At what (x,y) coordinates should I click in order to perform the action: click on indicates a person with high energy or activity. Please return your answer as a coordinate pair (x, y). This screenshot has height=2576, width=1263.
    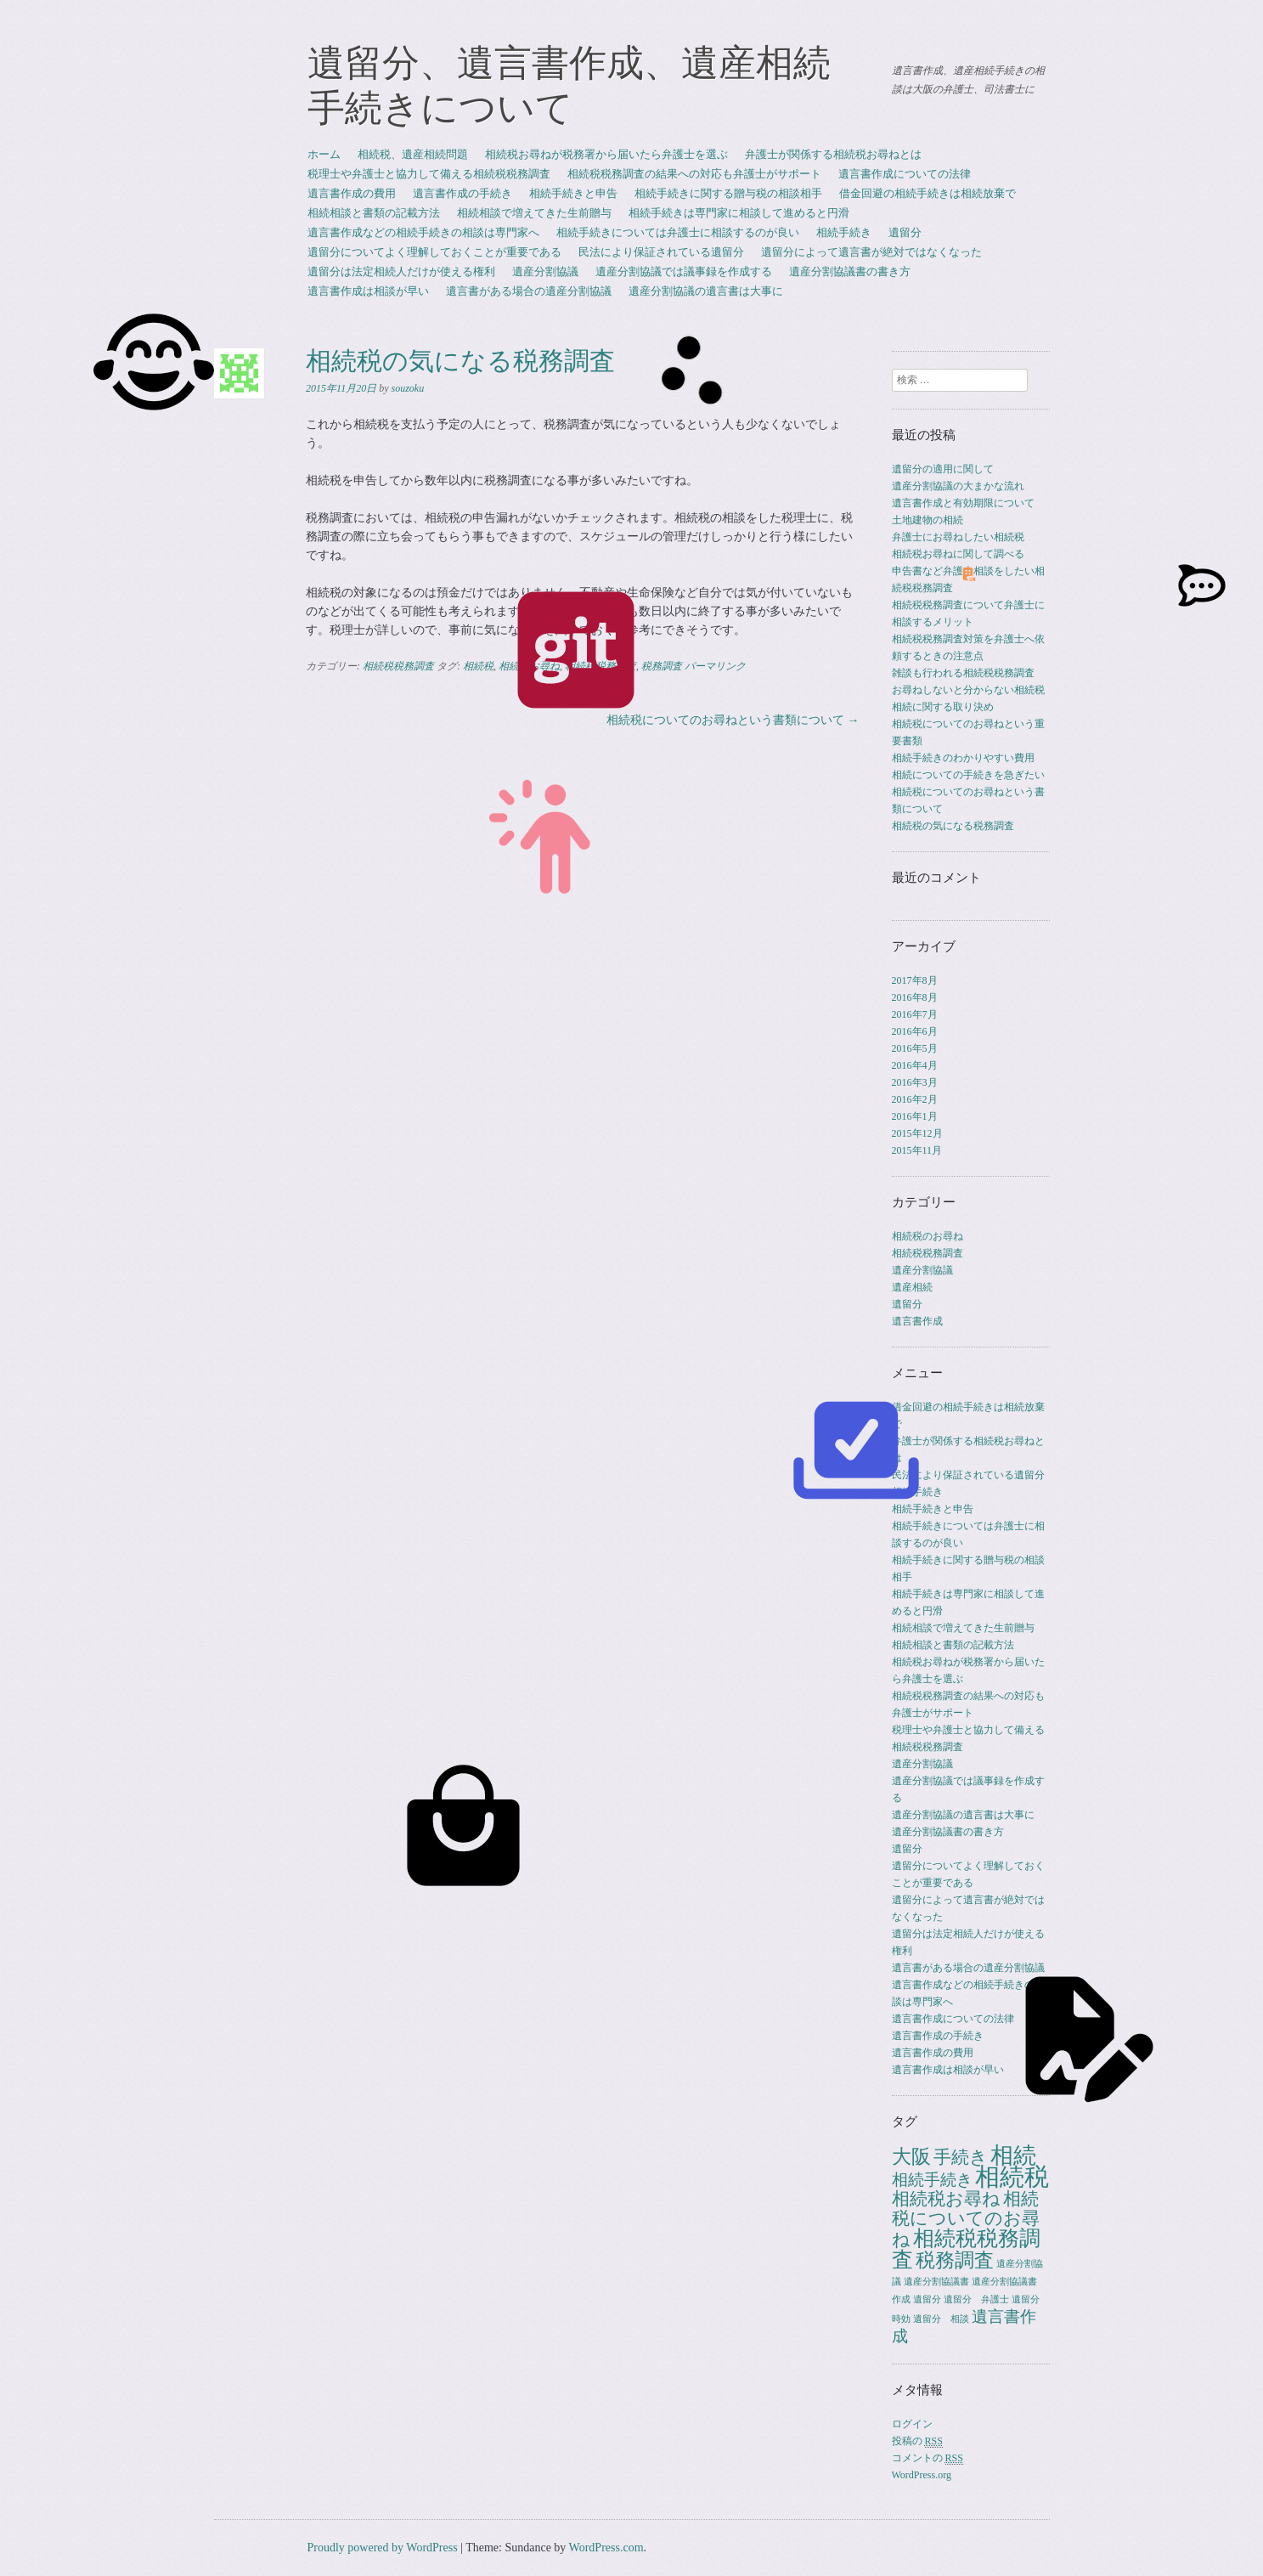
    Looking at the image, I should click on (549, 839).